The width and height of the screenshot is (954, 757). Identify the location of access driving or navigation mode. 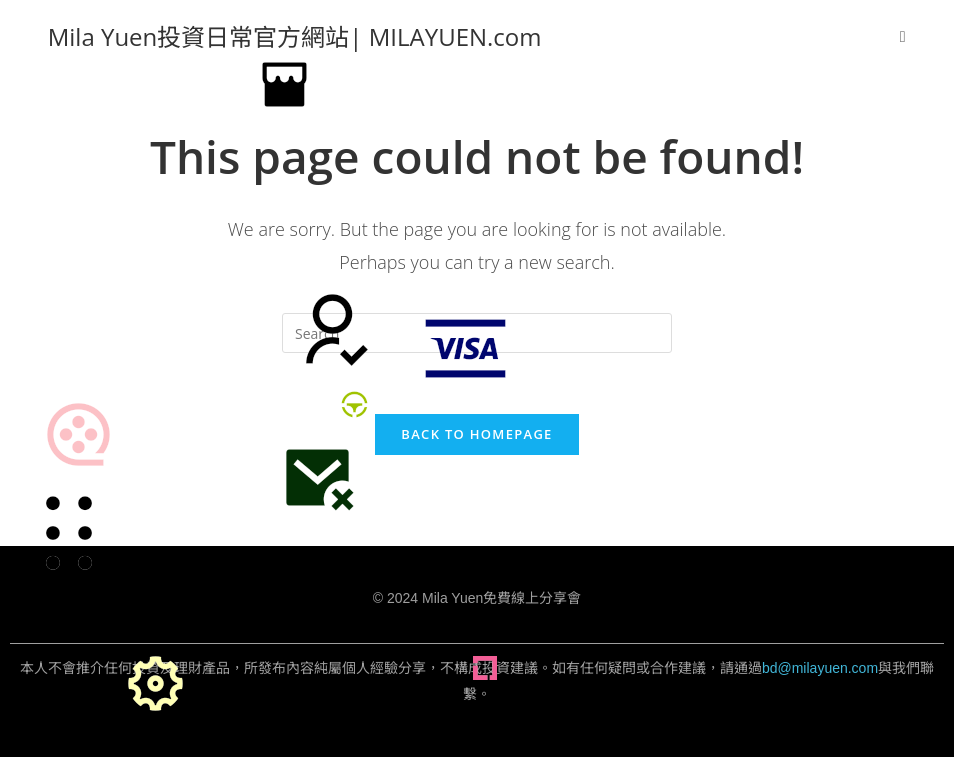
(354, 404).